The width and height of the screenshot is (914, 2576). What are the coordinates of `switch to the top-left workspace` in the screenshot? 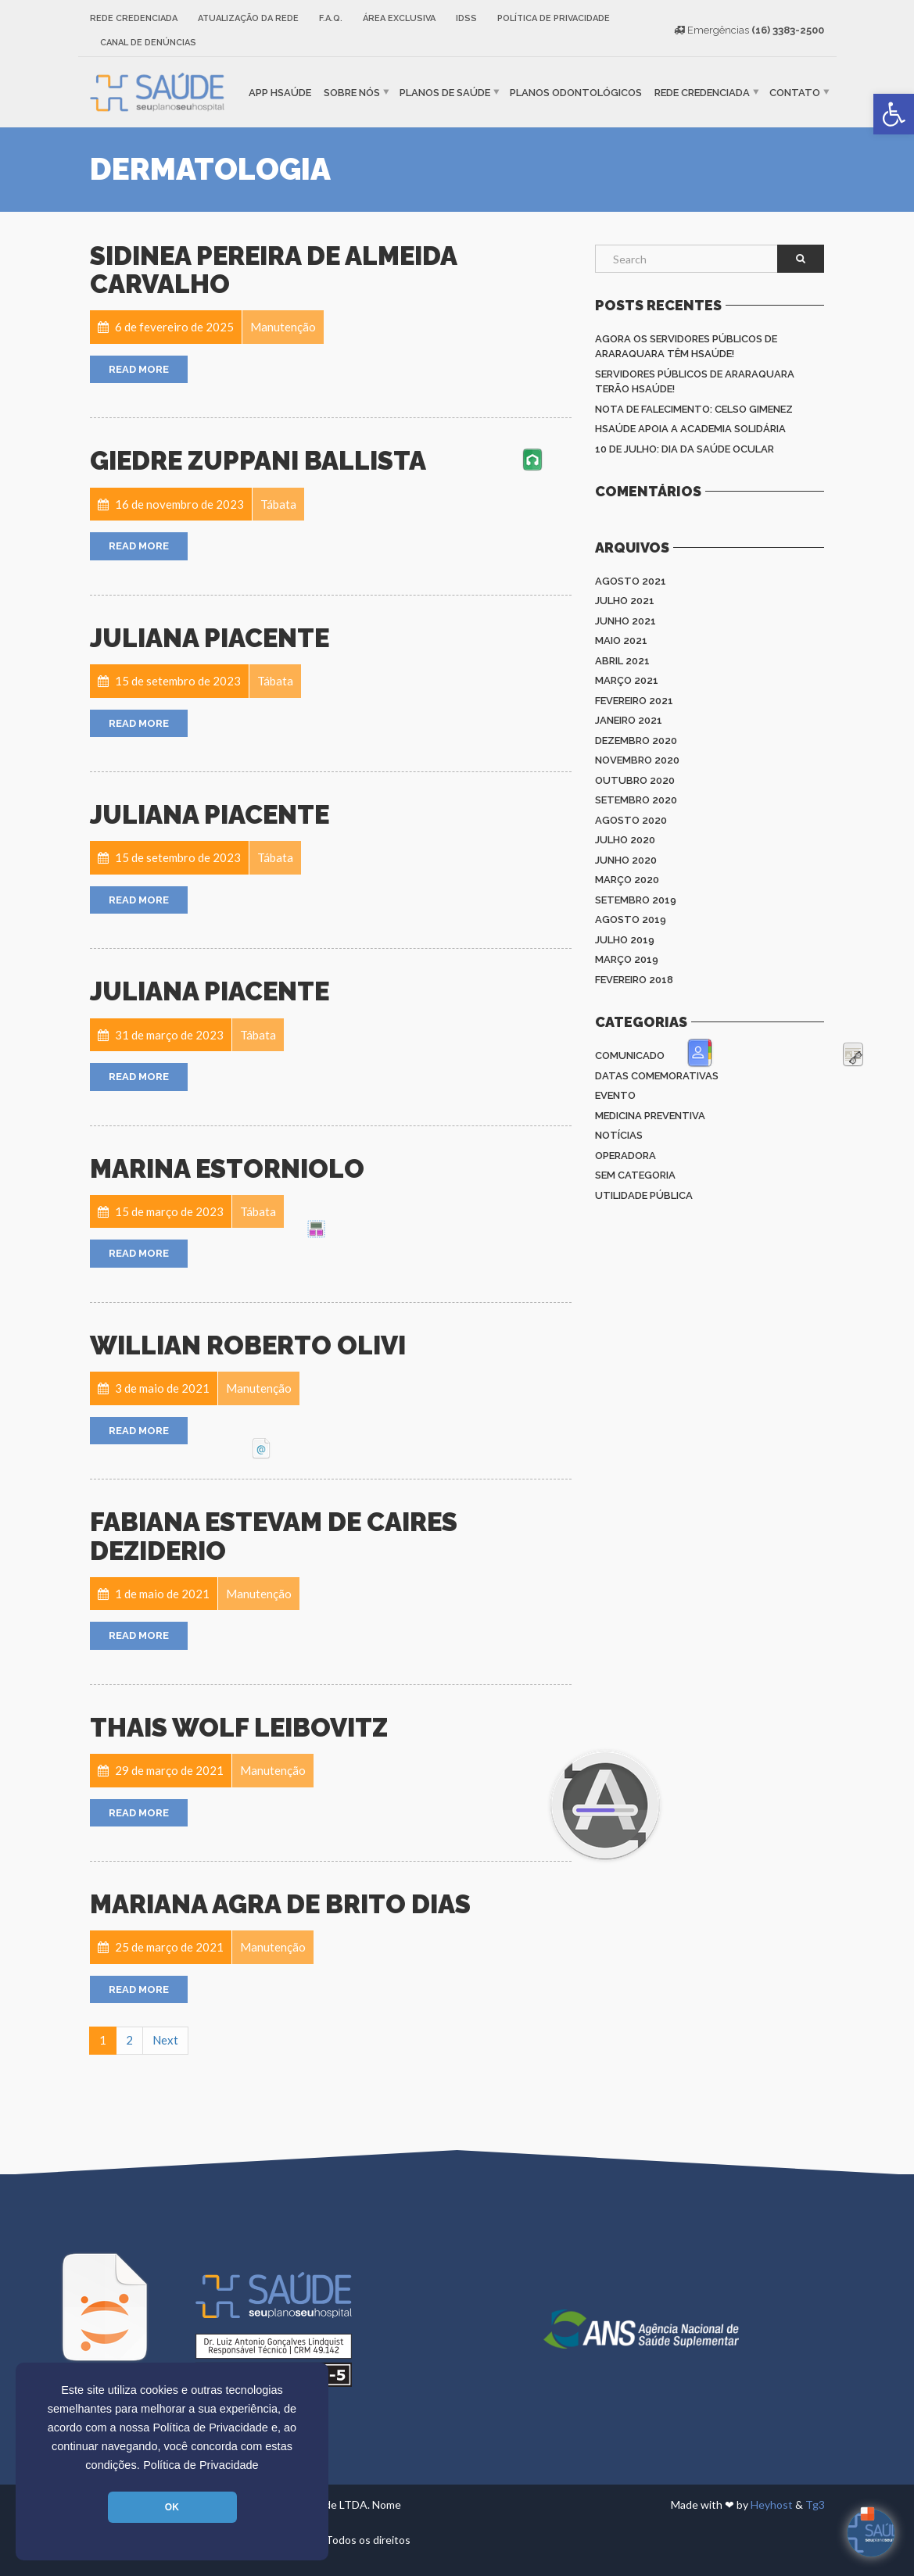 It's located at (867, 2513).